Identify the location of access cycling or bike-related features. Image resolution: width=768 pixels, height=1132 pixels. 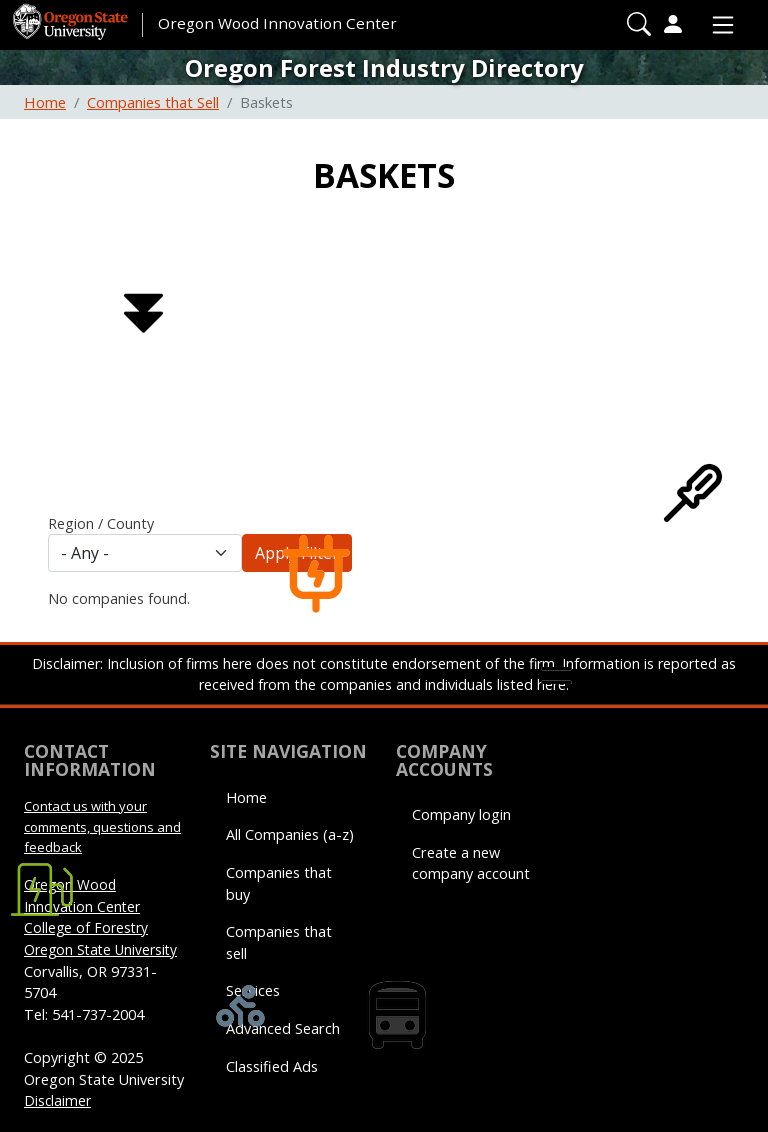
(240, 1007).